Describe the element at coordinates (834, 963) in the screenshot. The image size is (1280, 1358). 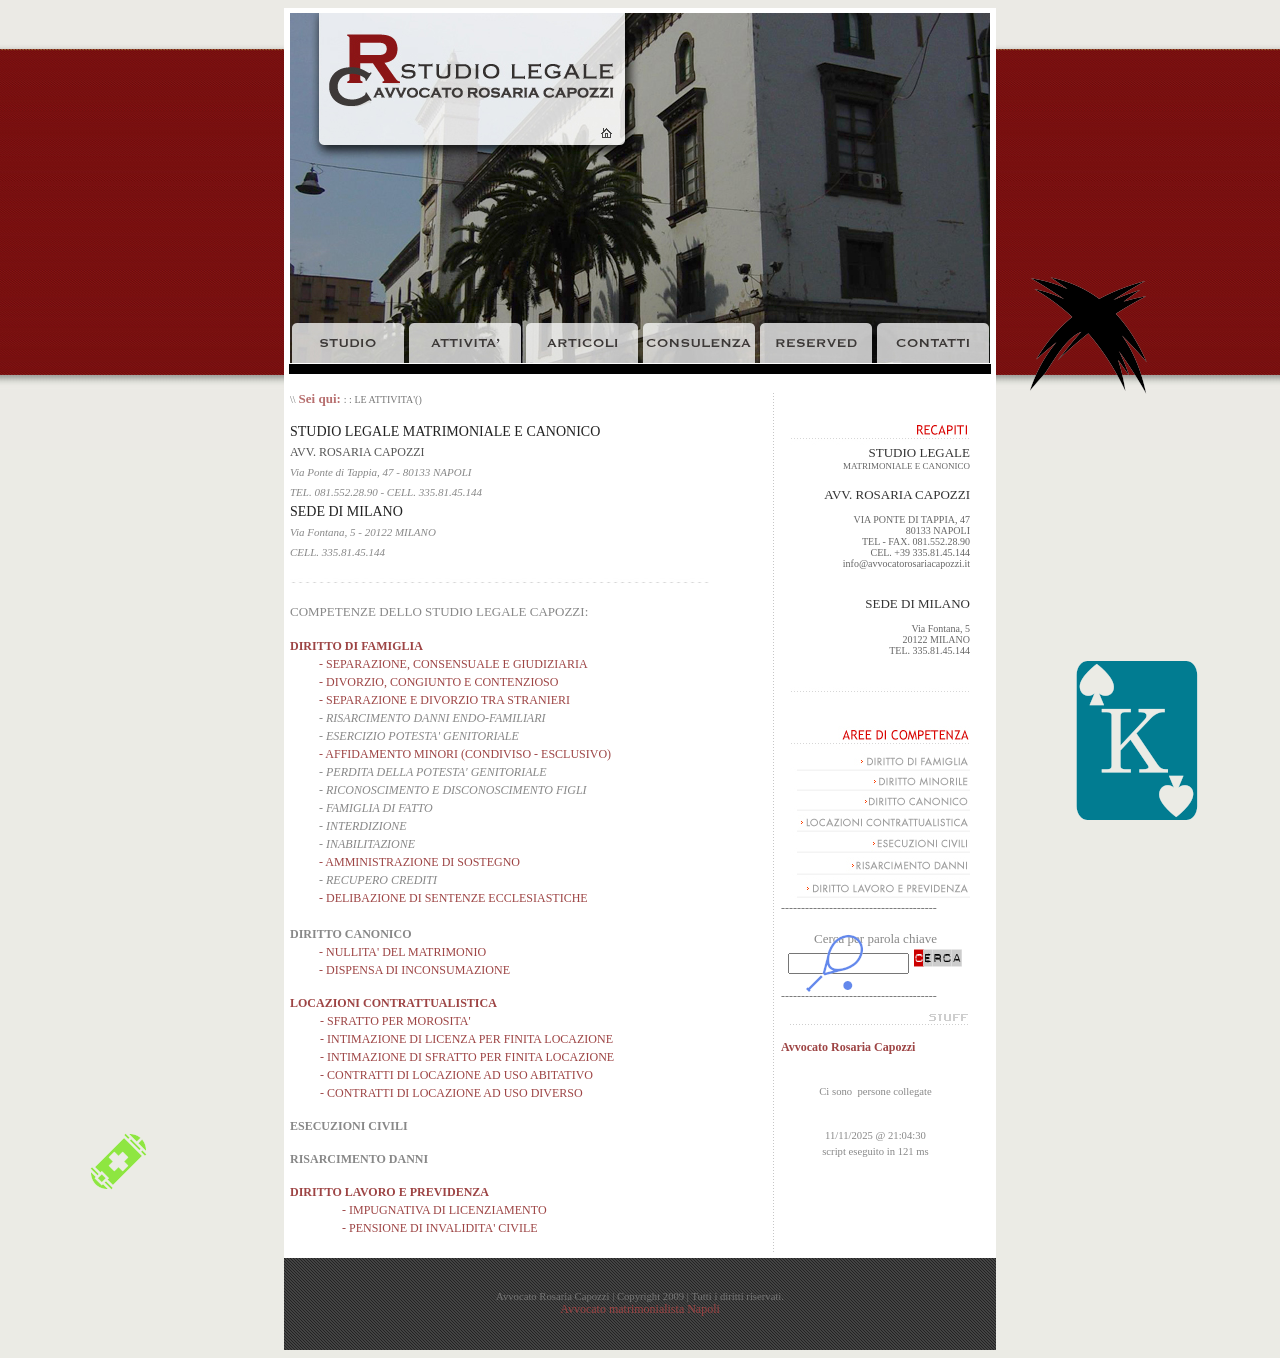
I see `access tennis or racket sports games` at that location.